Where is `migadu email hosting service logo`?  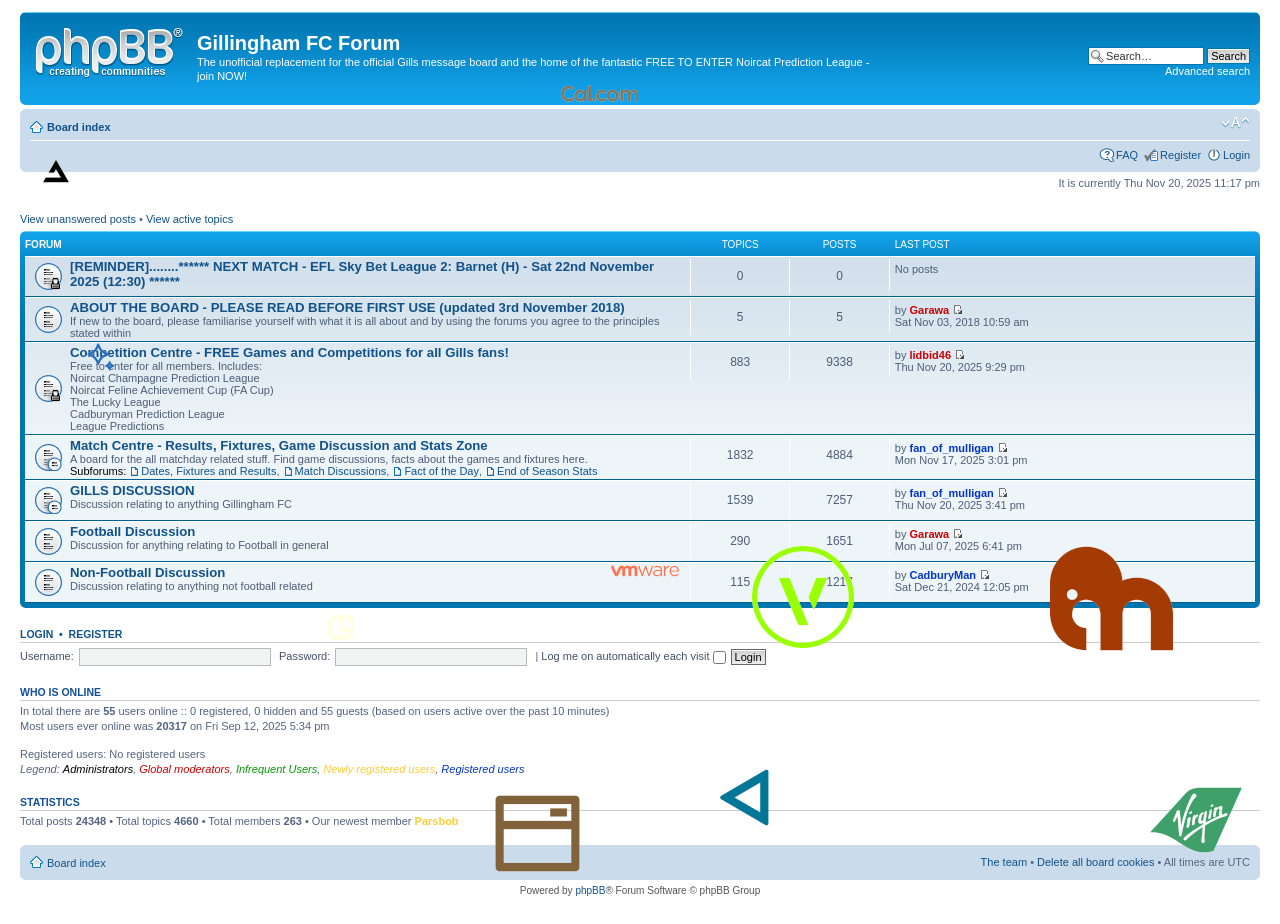 migadu email hosting service logo is located at coordinates (1111, 598).